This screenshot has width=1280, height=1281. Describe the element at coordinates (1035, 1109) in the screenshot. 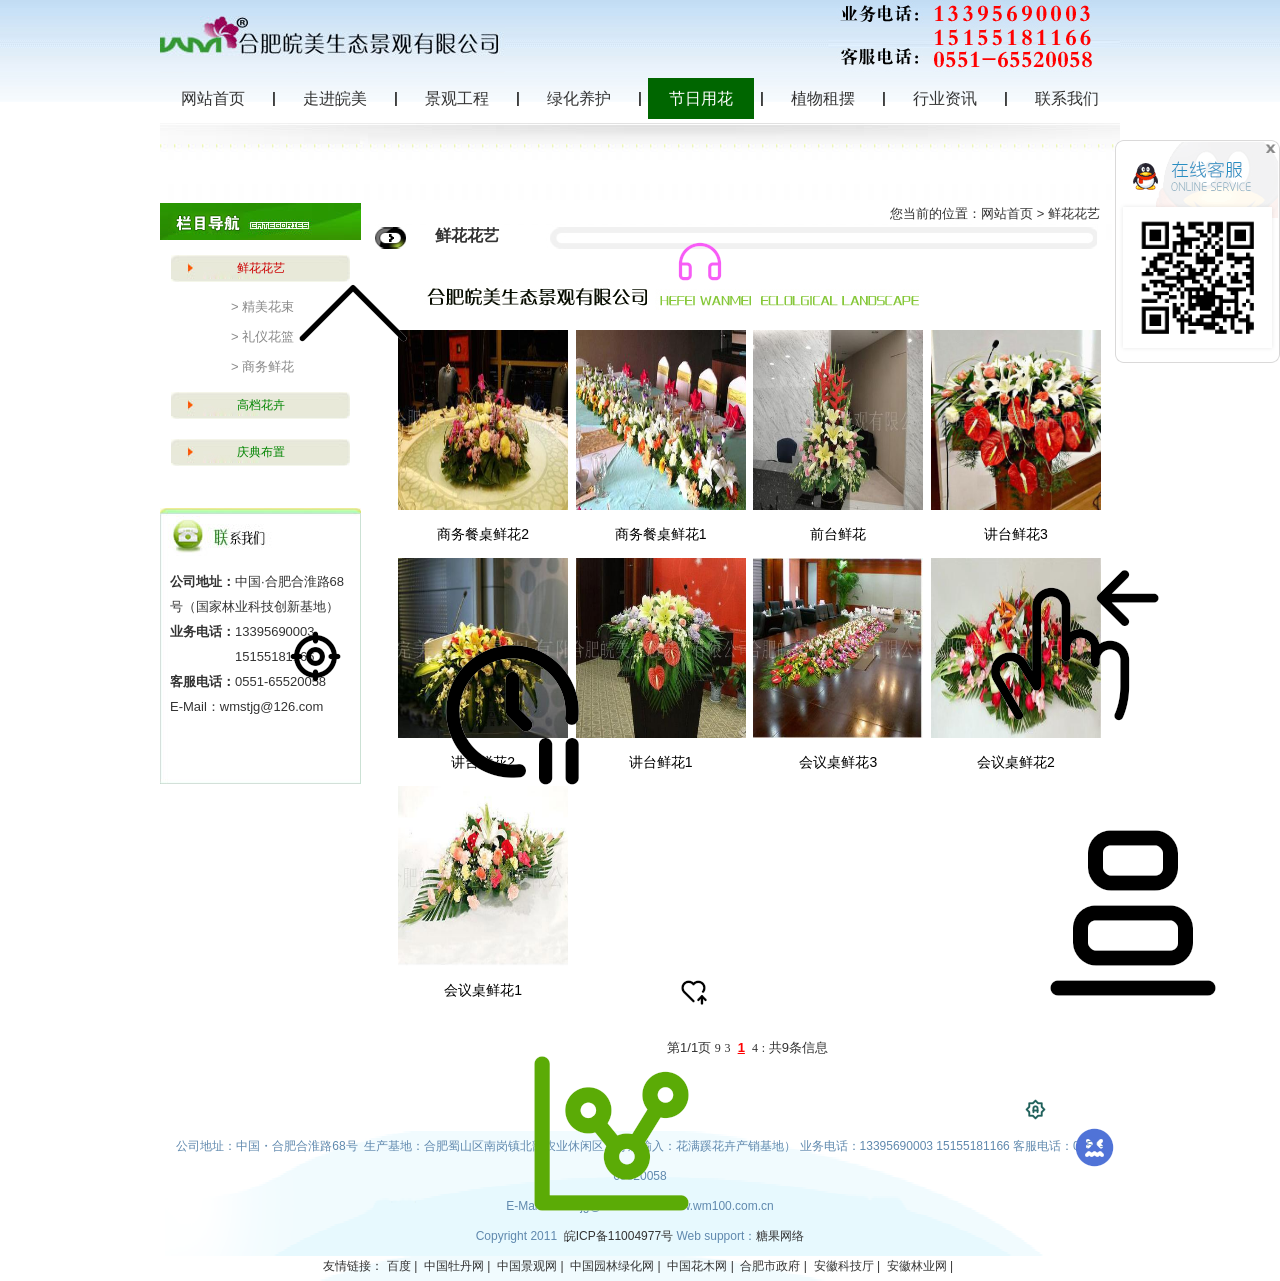

I see `enable automatic brightness adjustment` at that location.